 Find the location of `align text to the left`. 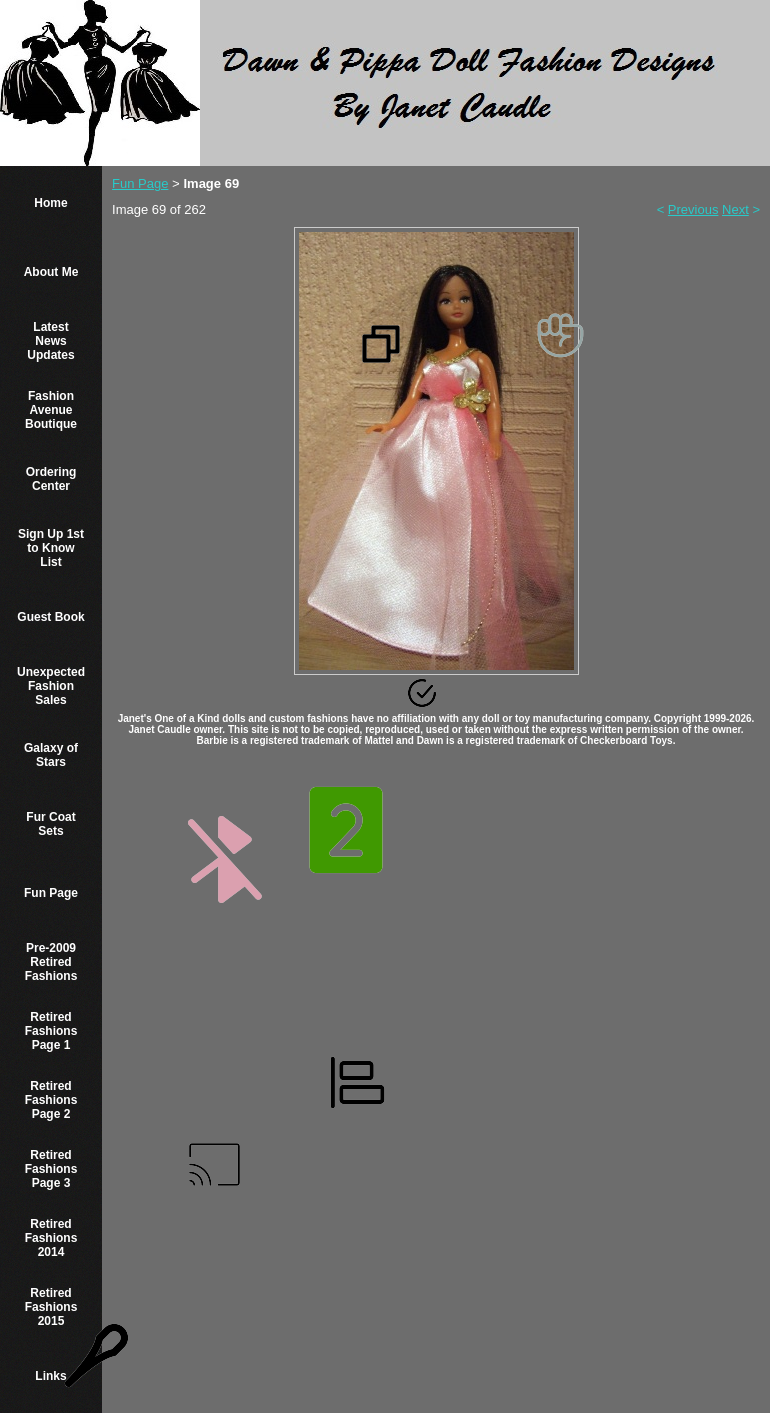

align text to the left is located at coordinates (356, 1082).